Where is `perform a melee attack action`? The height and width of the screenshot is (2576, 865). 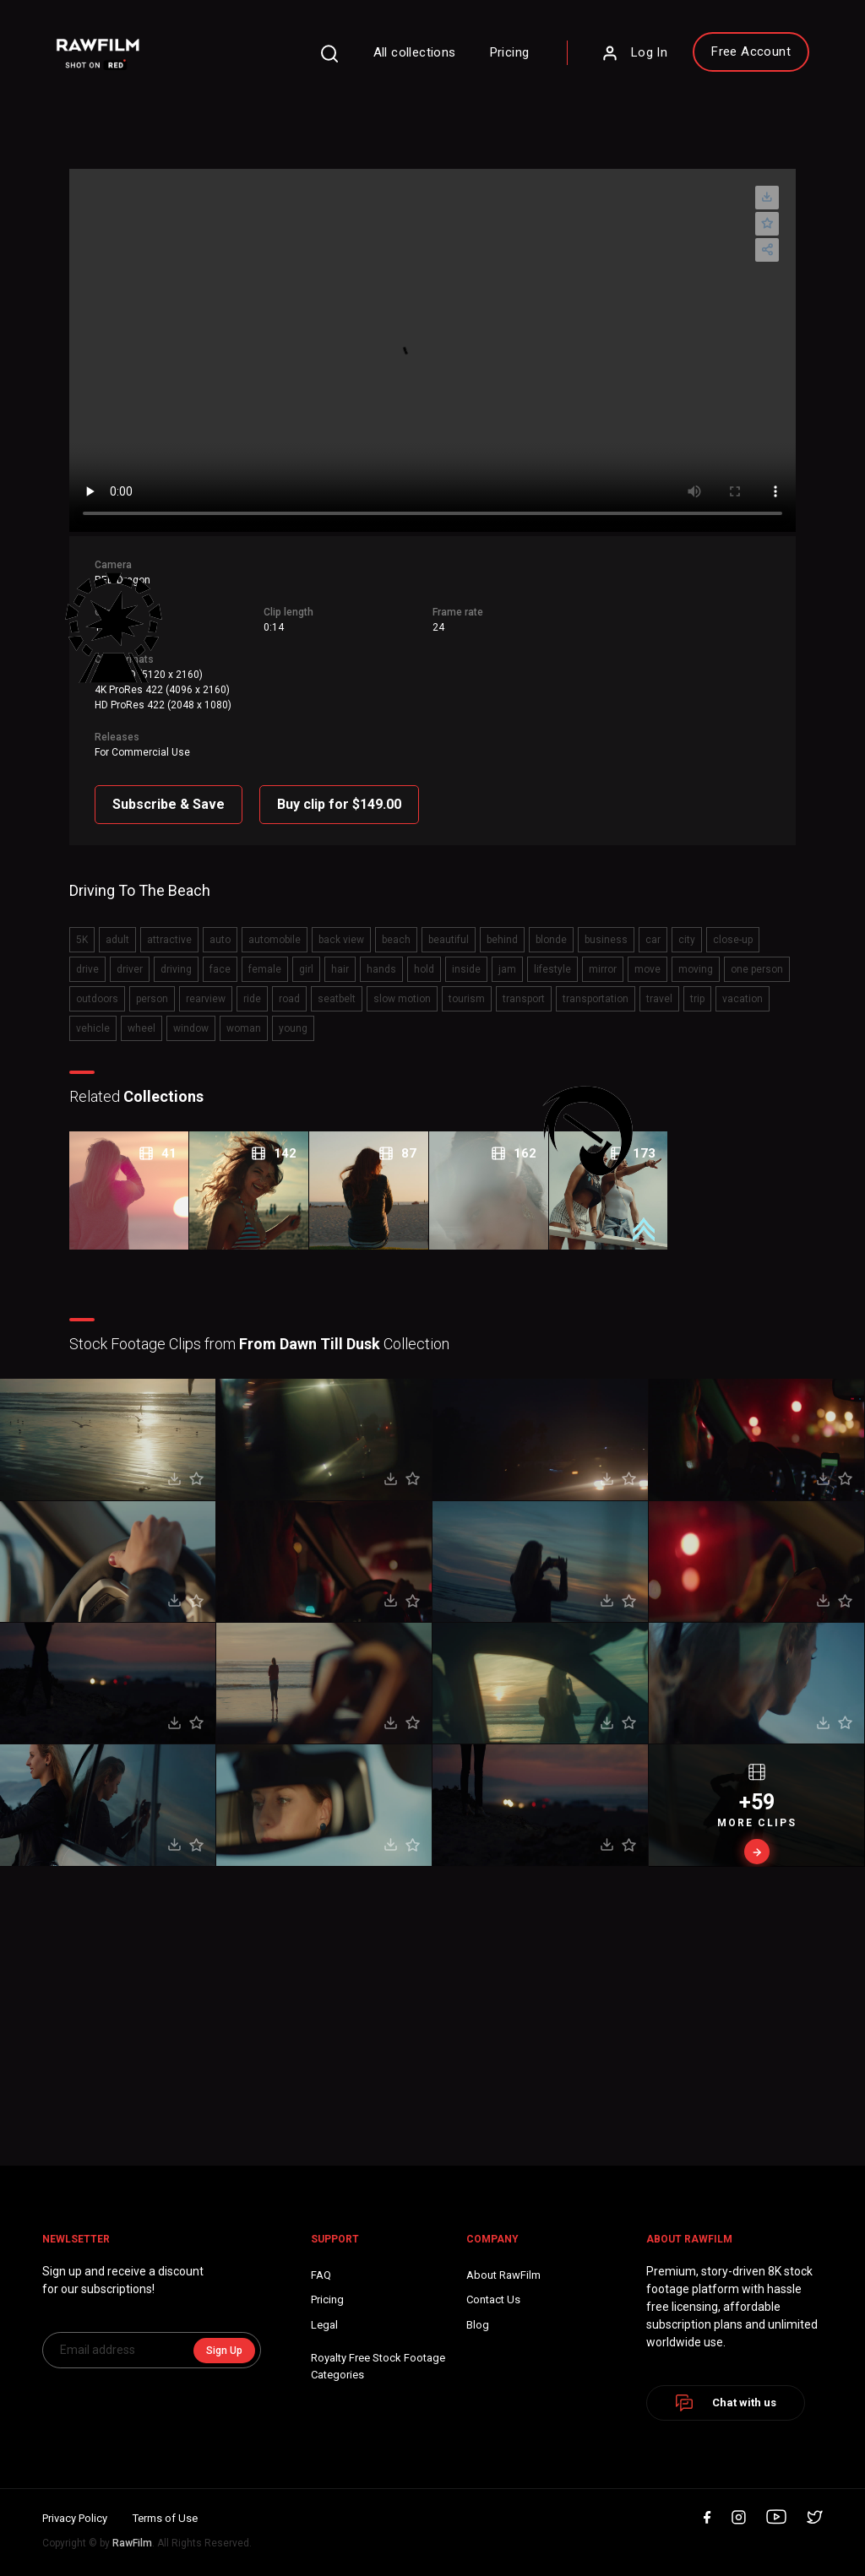 perform a melee attack action is located at coordinates (588, 1131).